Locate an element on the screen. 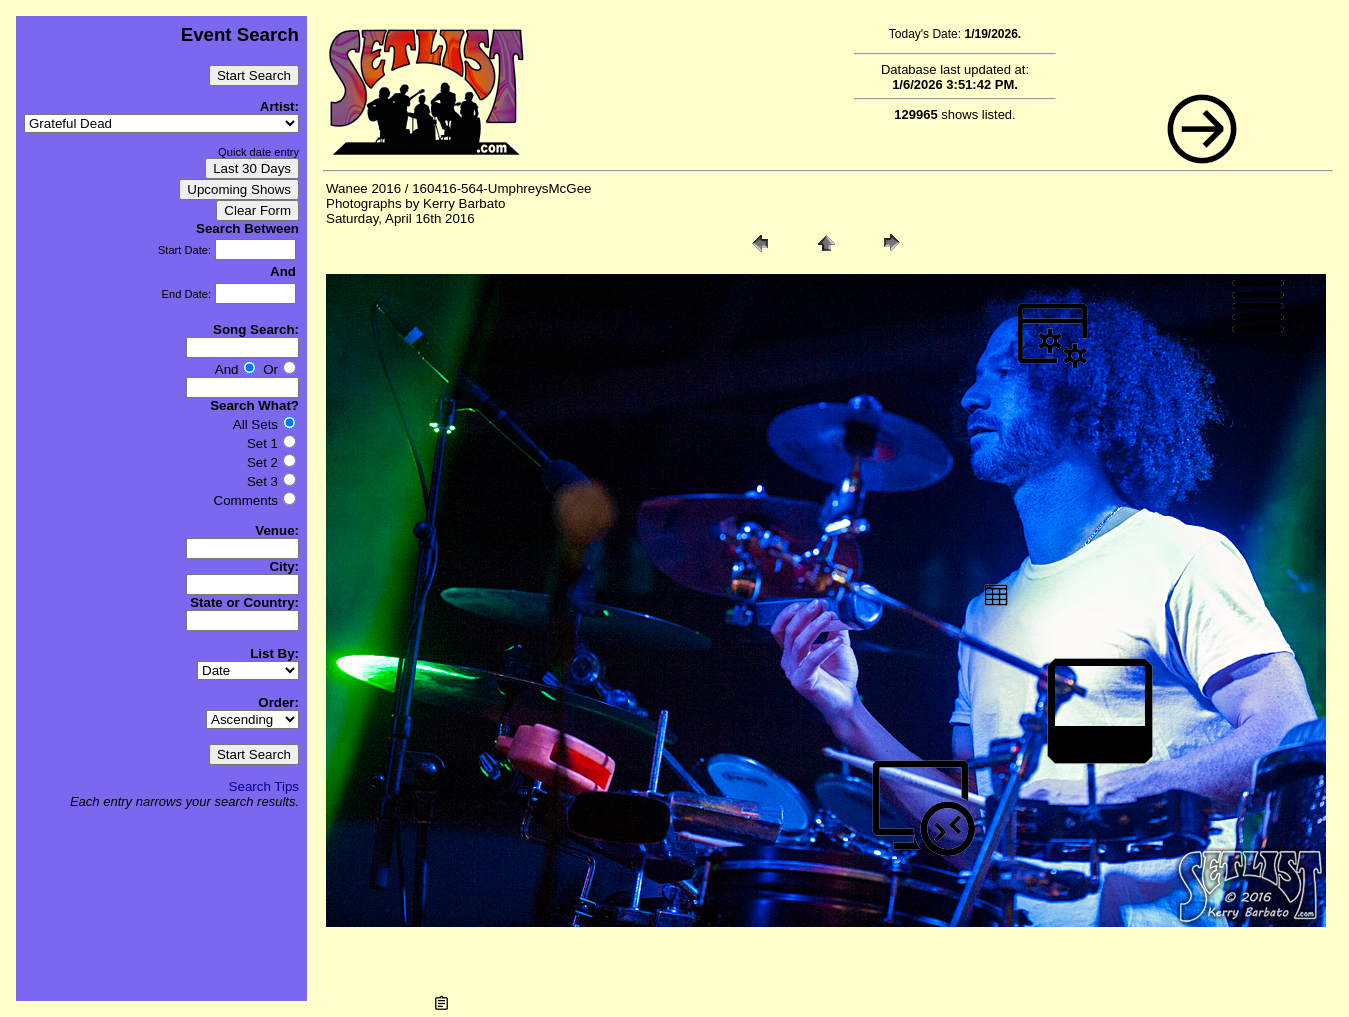 The image size is (1349, 1017). justify text alignment is located at coordinates (1258, 306).